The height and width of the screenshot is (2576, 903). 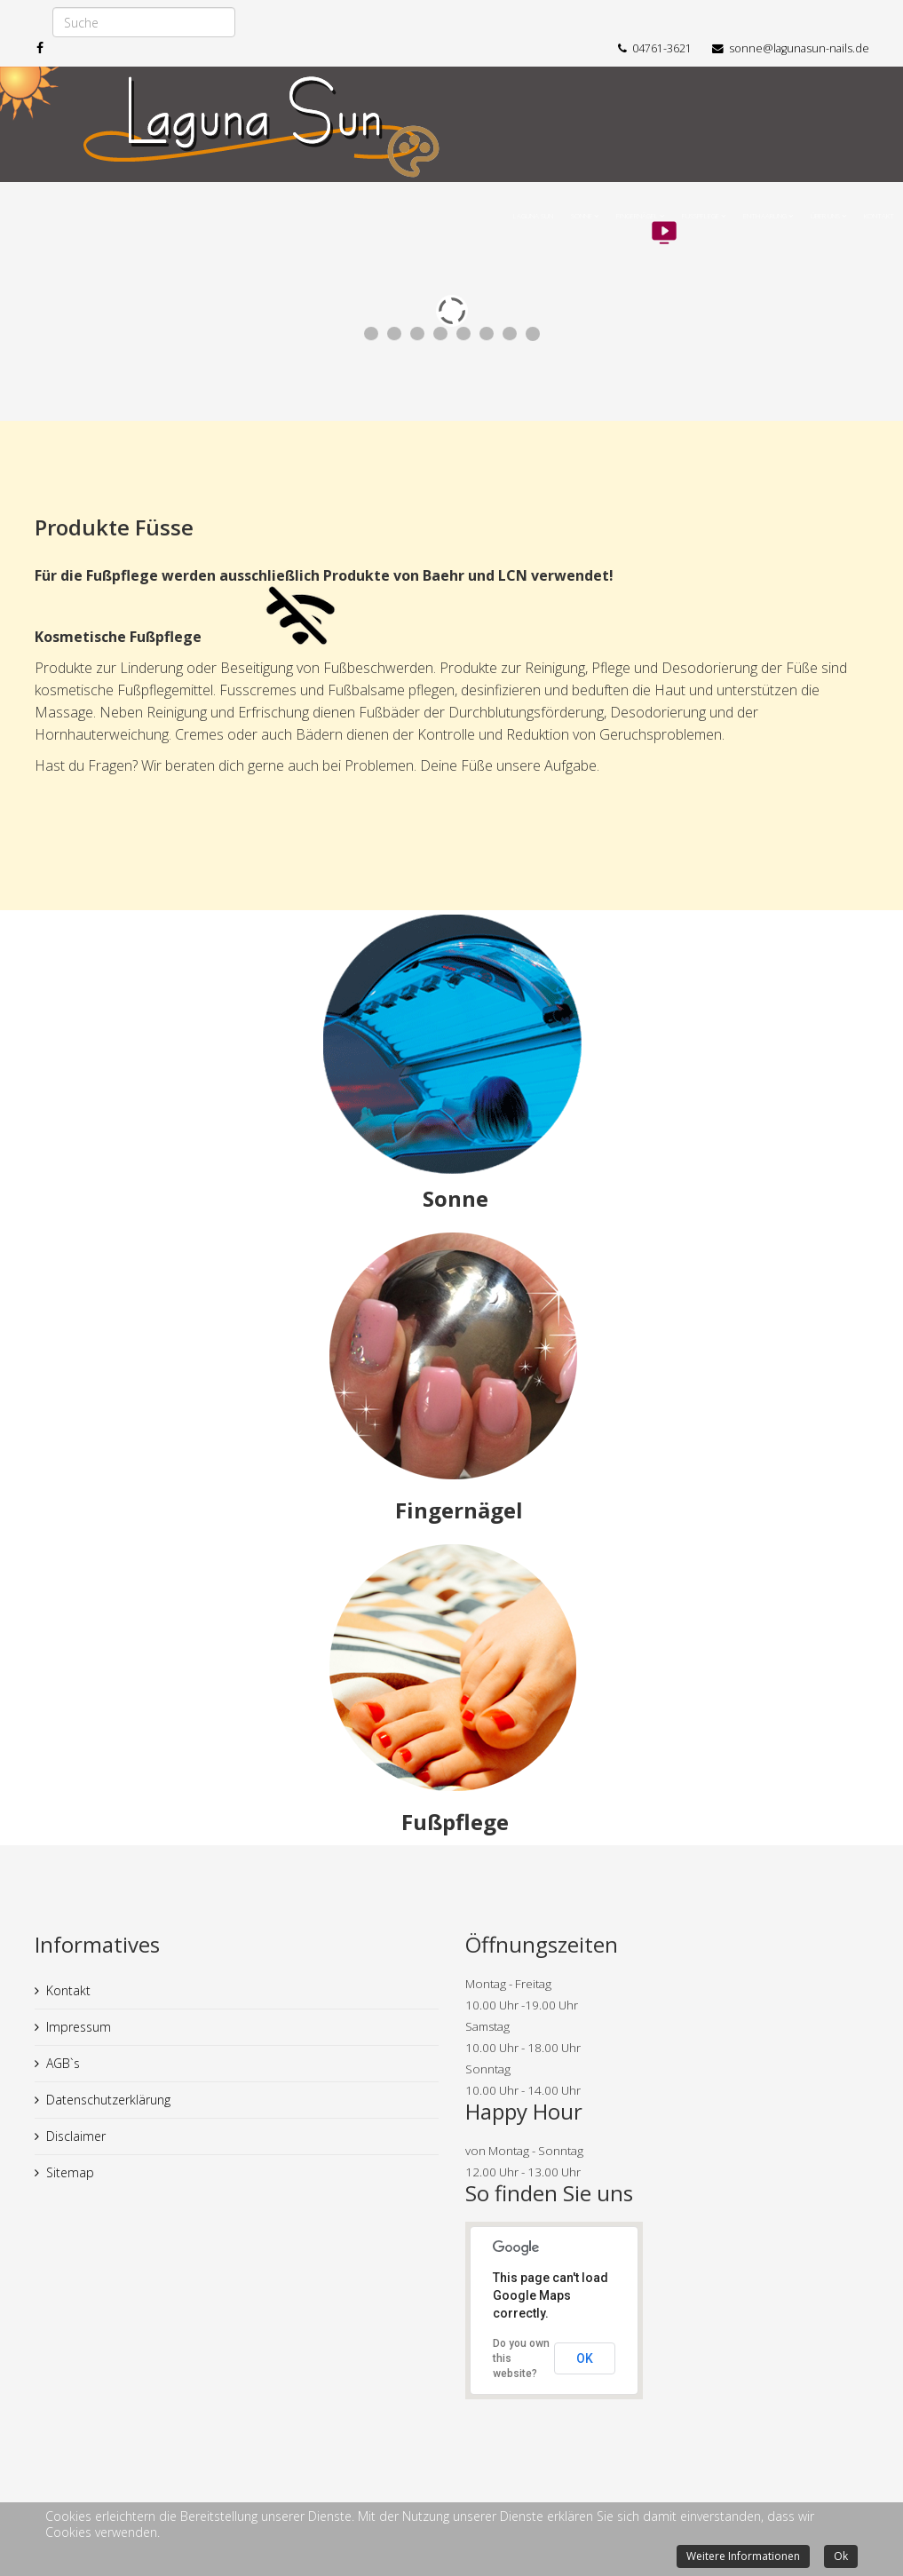 What do you see at coordinates (413, 151) in the screenshot?
I see `customize theme or color settings` at bounding box center [413, 151].